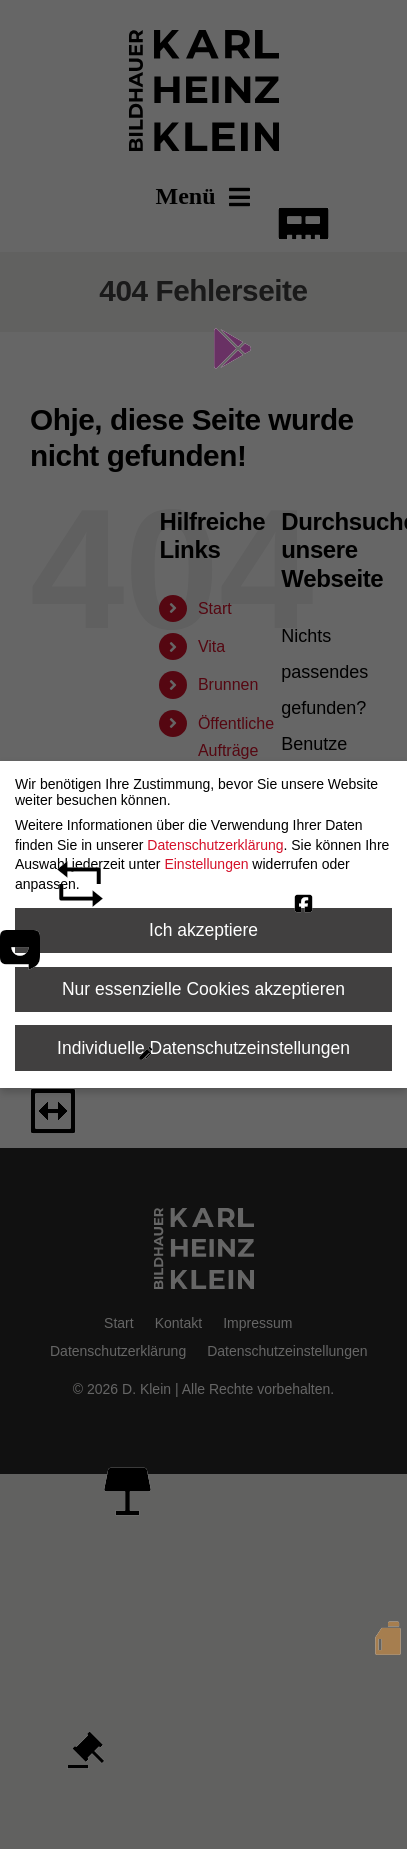  Describe the element at coordinates (80, 884) in the screenshot. I see `enable repeat or loop playback` at that location.